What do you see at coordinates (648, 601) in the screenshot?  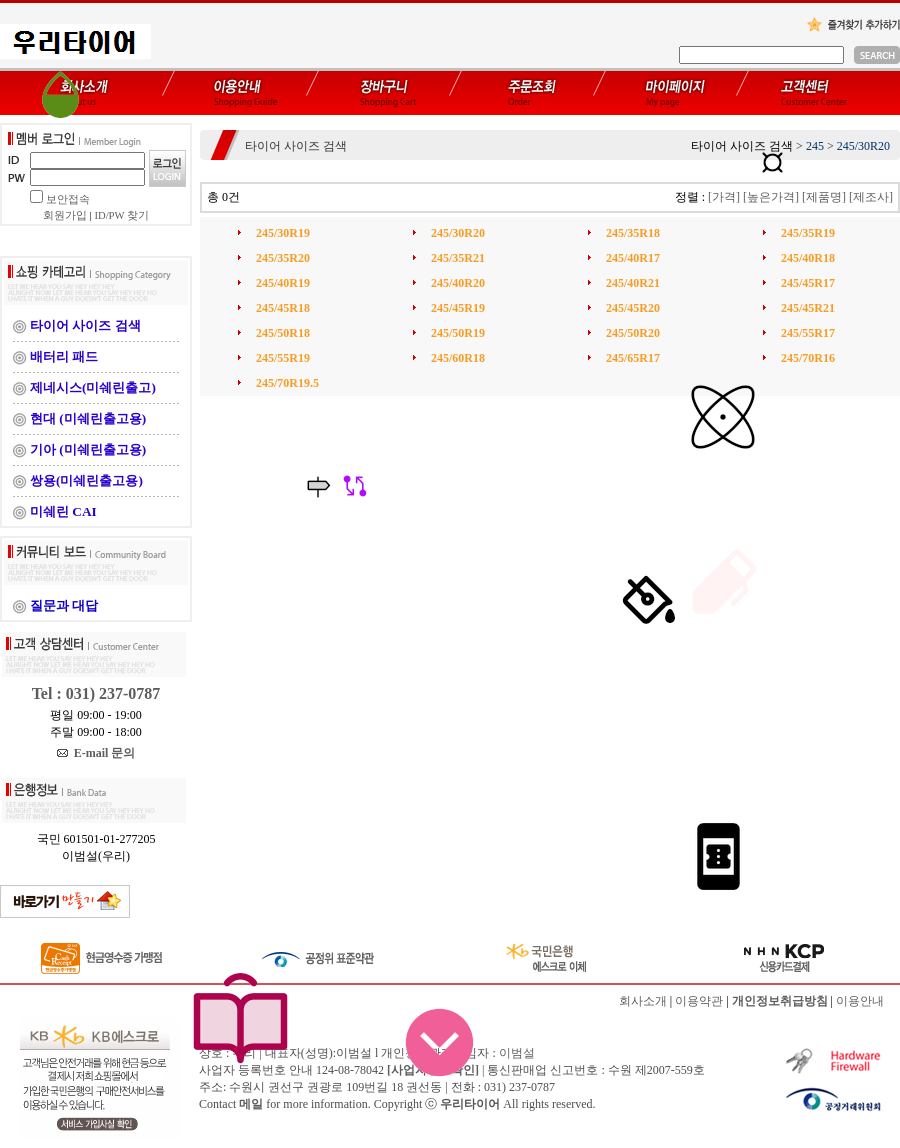 I see `fill area with selected color` at bounding box center [648, 601].